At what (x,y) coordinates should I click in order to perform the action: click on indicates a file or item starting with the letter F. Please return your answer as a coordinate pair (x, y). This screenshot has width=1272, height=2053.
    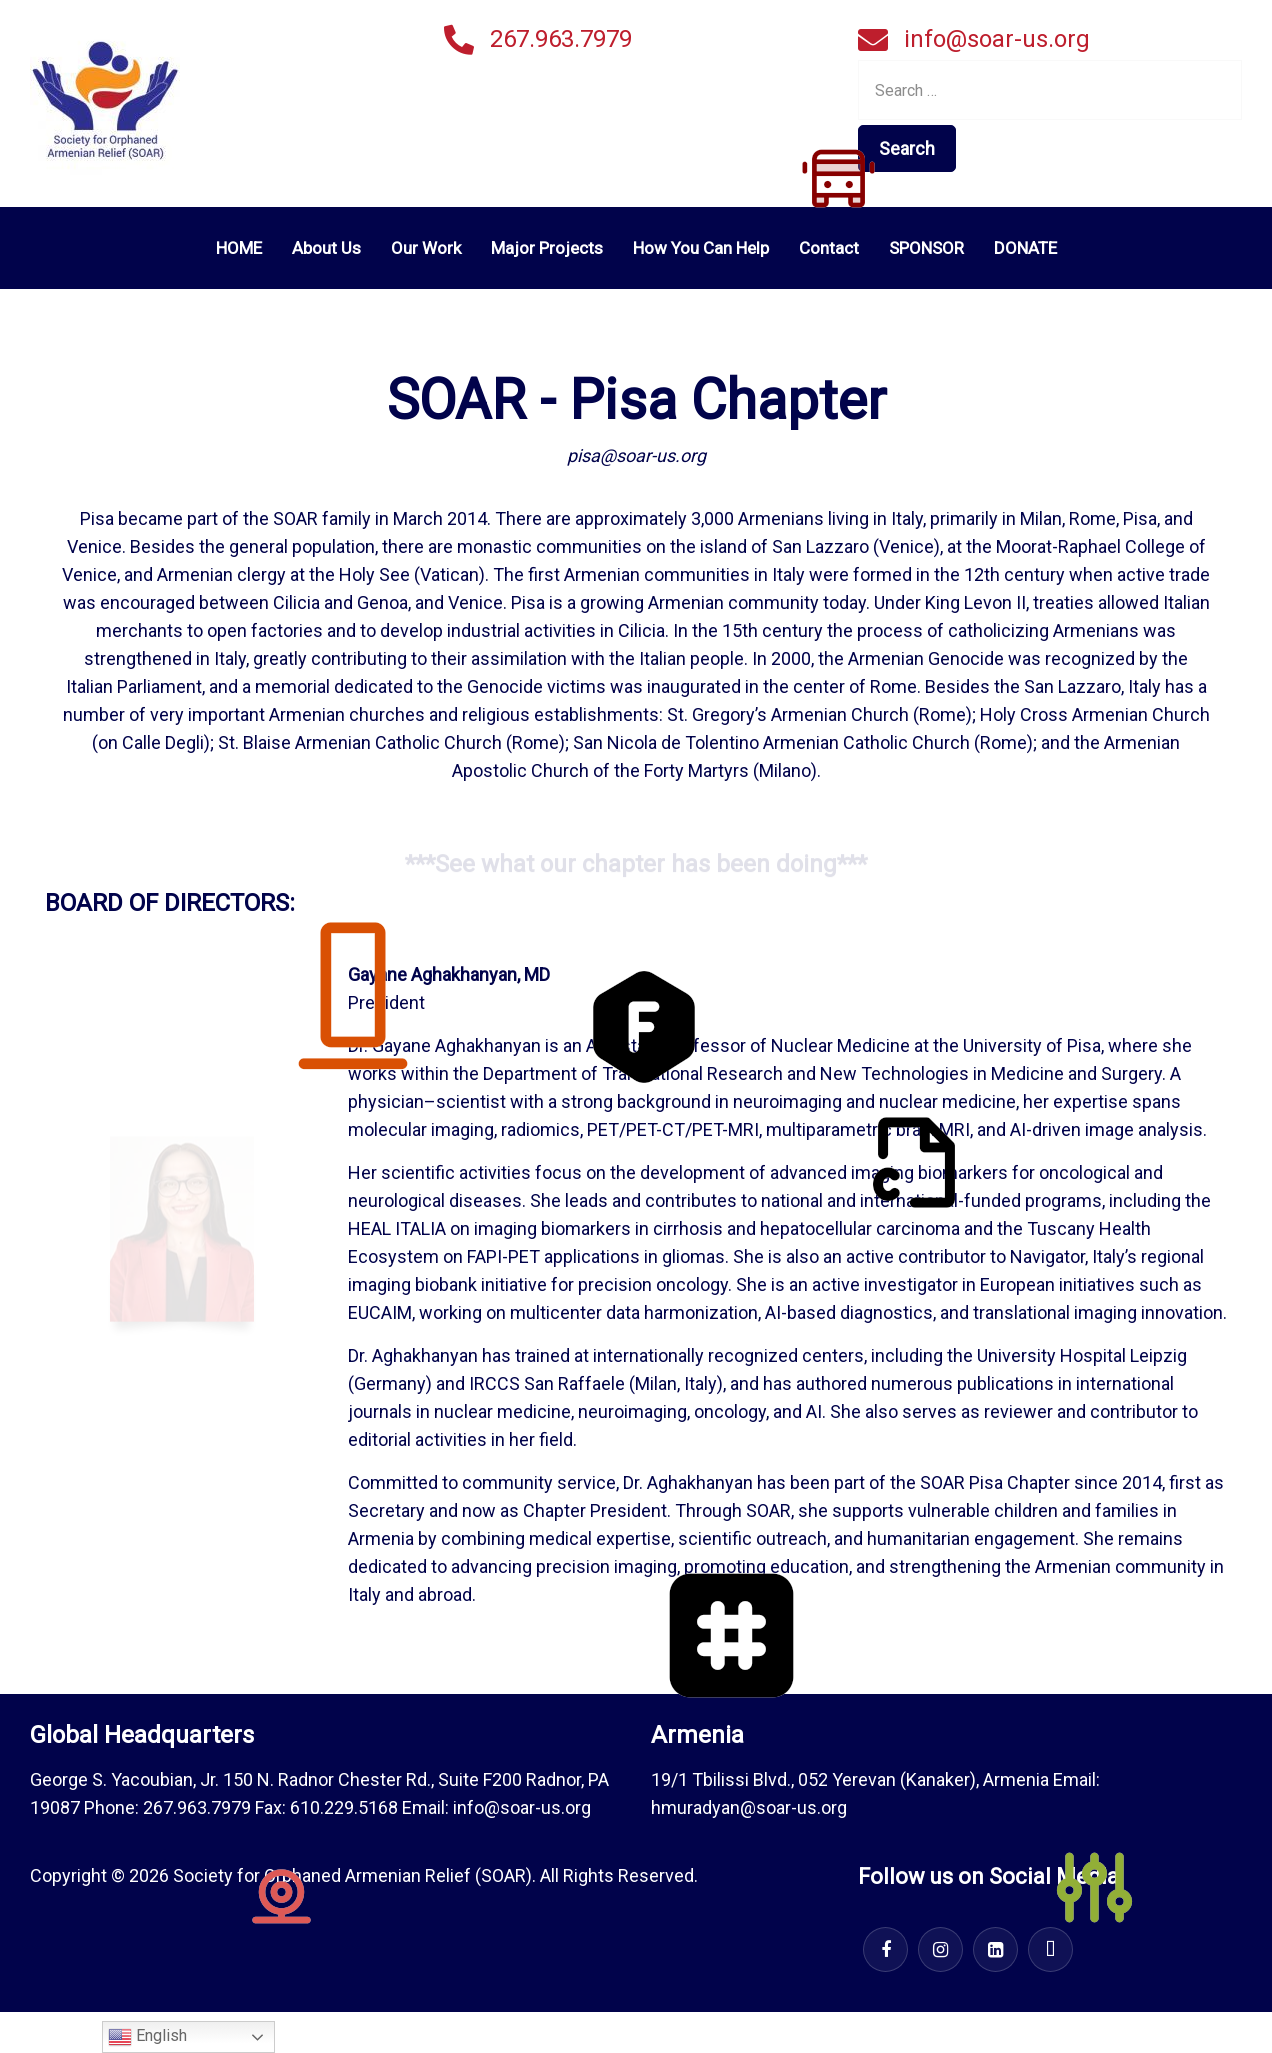
    Looking at the image, I should click on (644, 1027).